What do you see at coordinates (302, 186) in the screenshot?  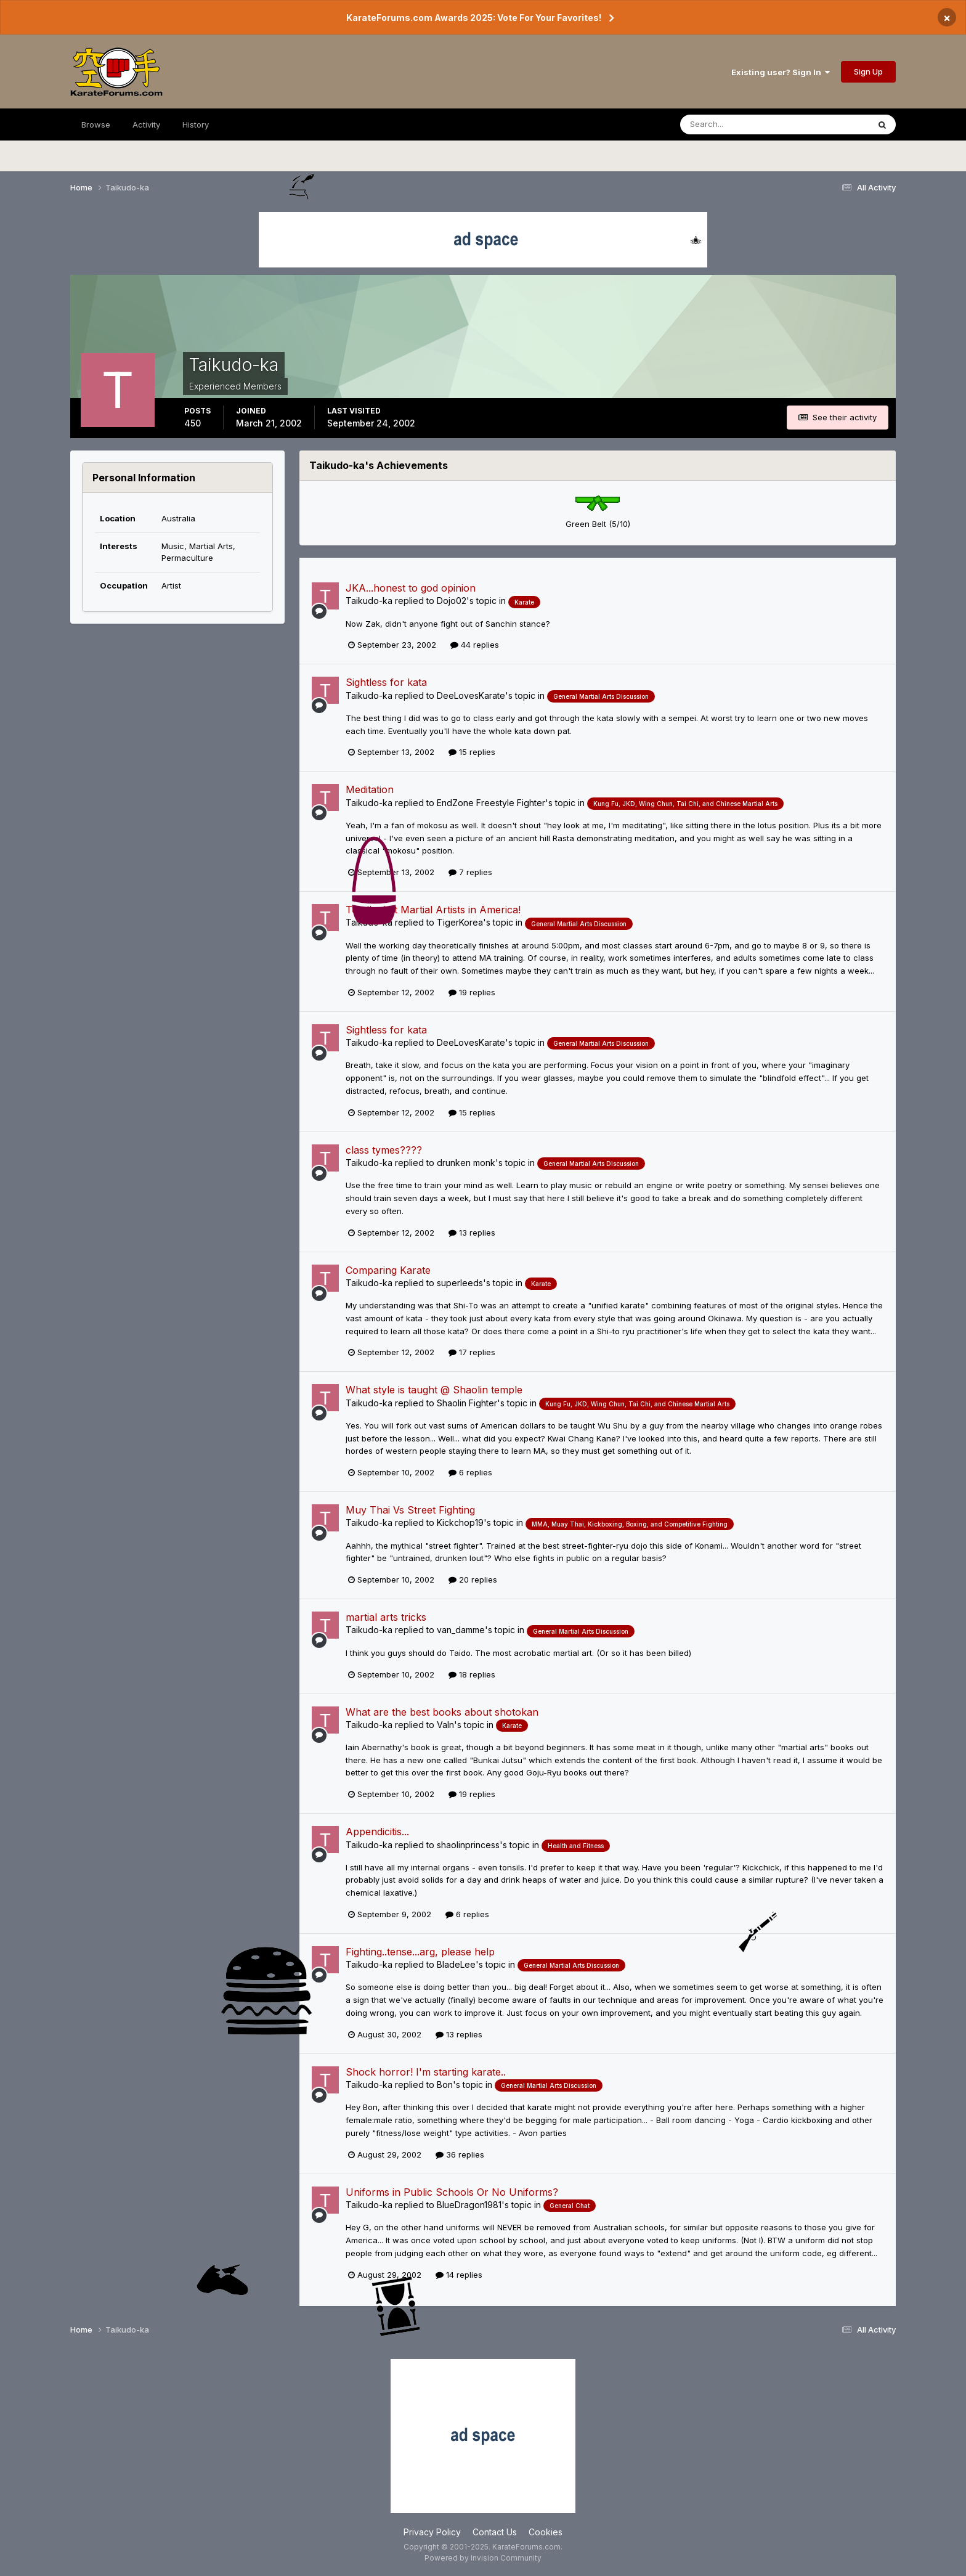 I see `indicates an item or character has escaped` at bounding box center [302, 186].